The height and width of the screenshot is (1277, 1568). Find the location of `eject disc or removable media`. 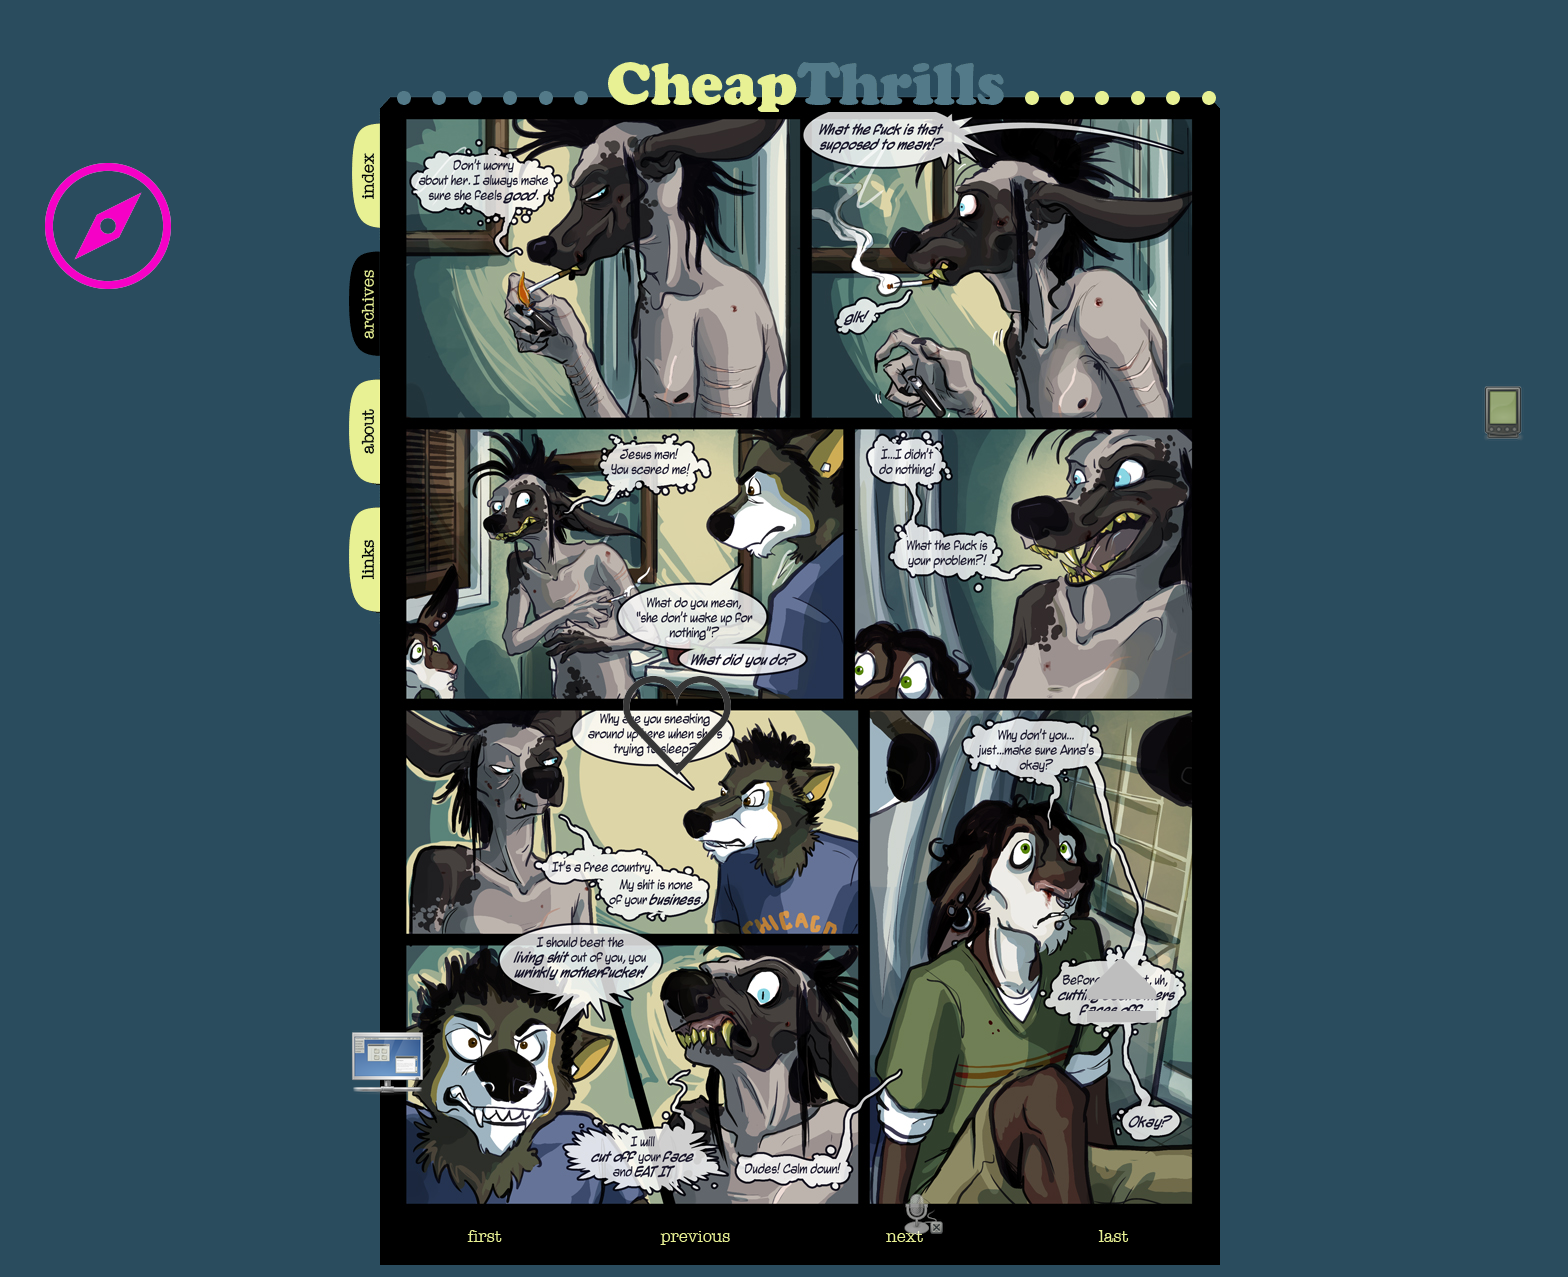

eject disc or removable media is located at coordinates (1121, 993).